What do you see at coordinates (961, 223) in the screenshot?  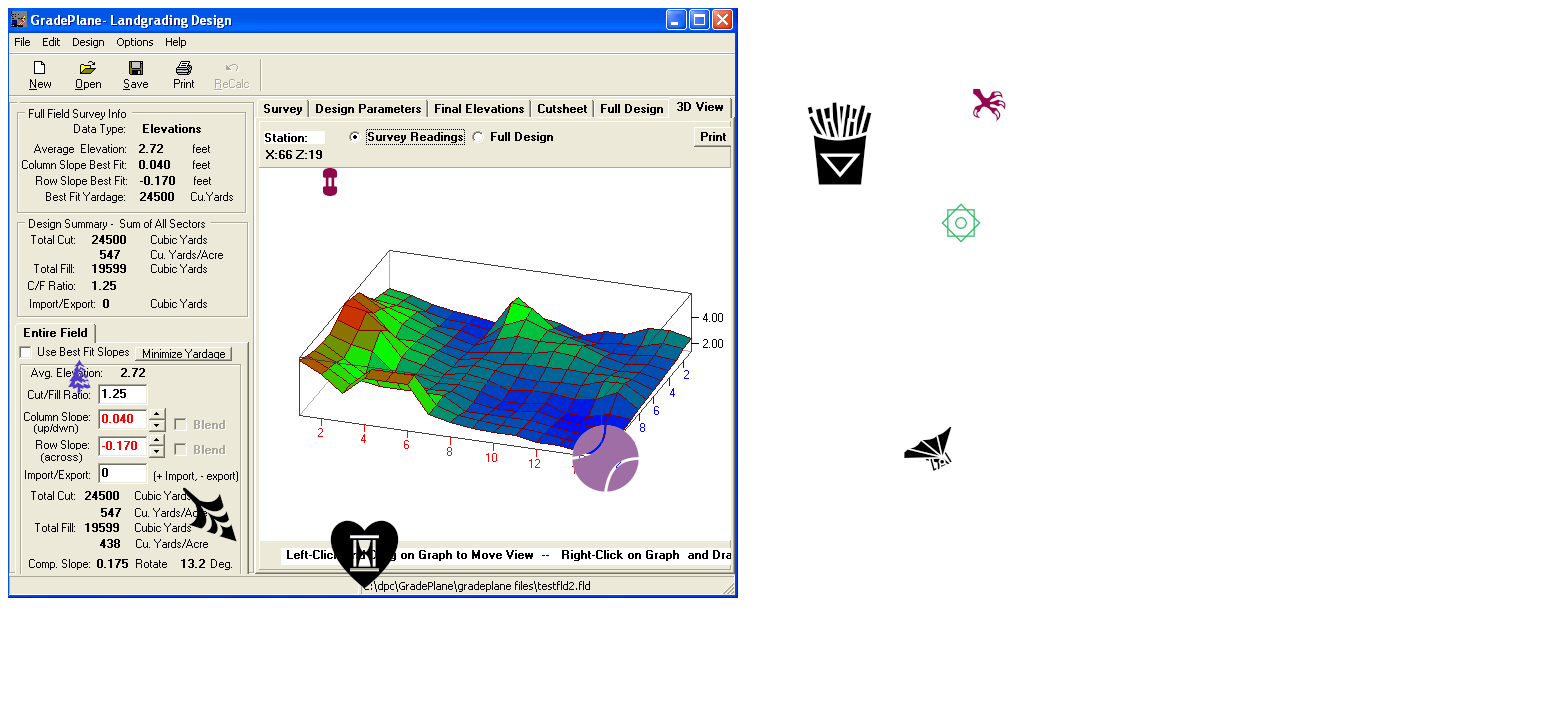 I see `indicates islamic content or quranic section marker` at bounding box center [961, 223].